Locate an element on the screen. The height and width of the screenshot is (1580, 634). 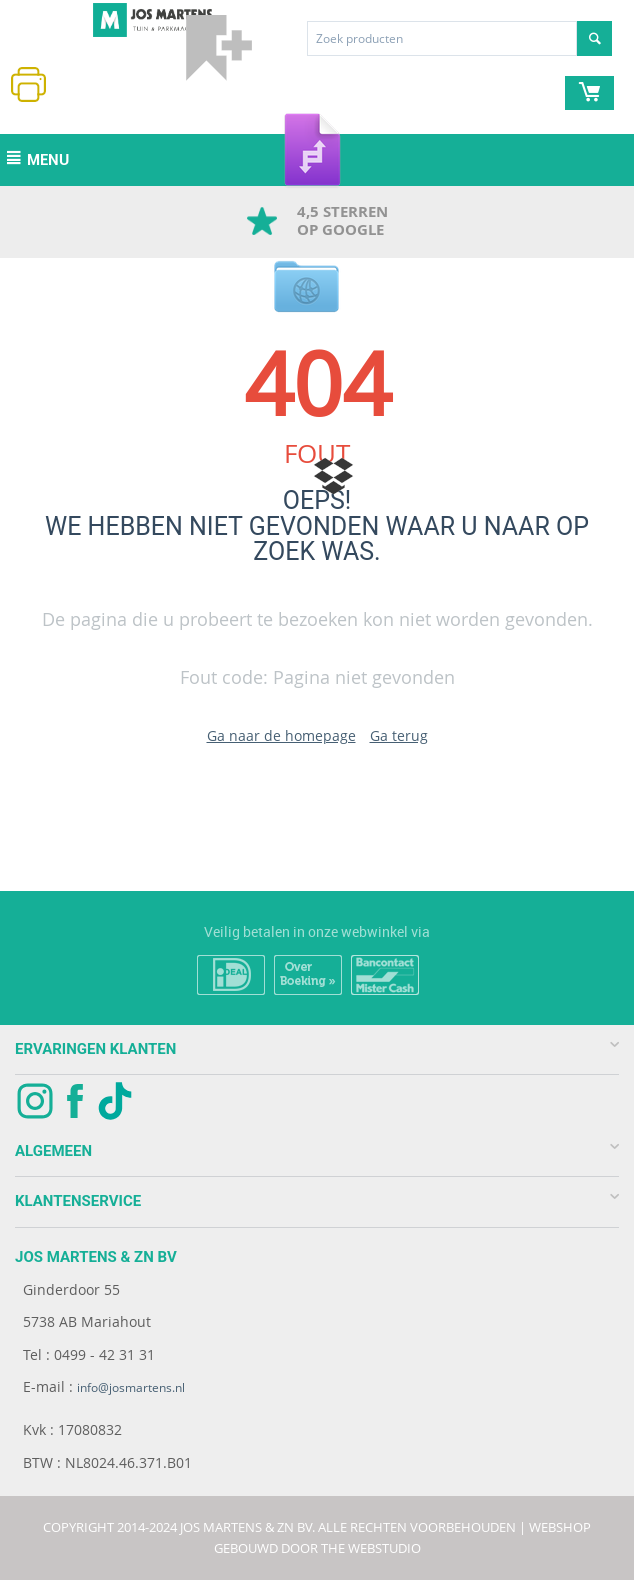
access printer settings is located at coordinates (28, 84).